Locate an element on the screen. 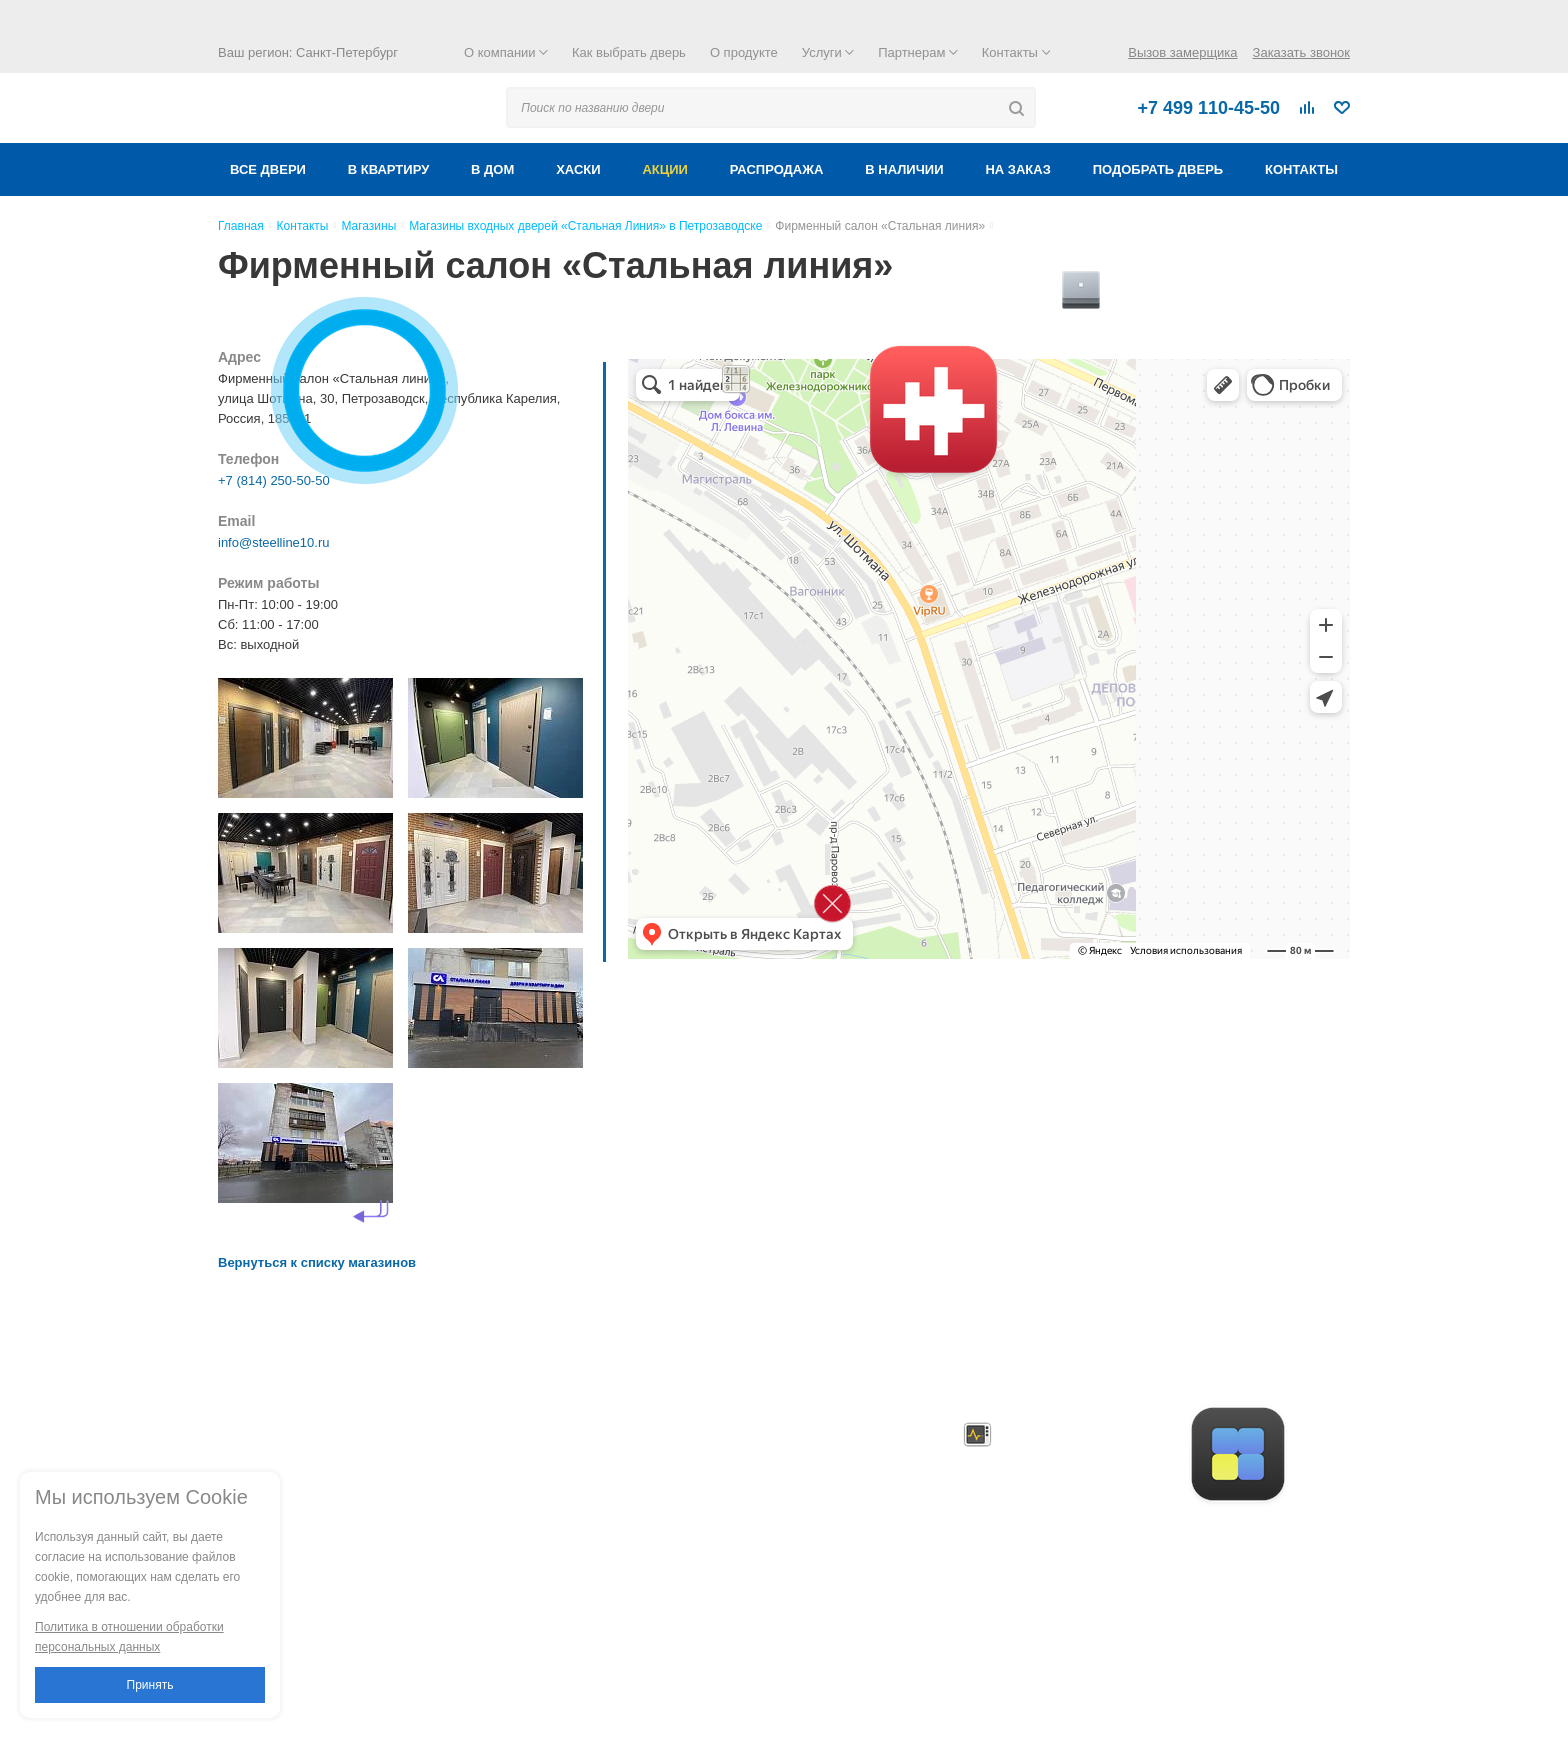  reply to all recipients of an email is located at coordinates (370, 1209).